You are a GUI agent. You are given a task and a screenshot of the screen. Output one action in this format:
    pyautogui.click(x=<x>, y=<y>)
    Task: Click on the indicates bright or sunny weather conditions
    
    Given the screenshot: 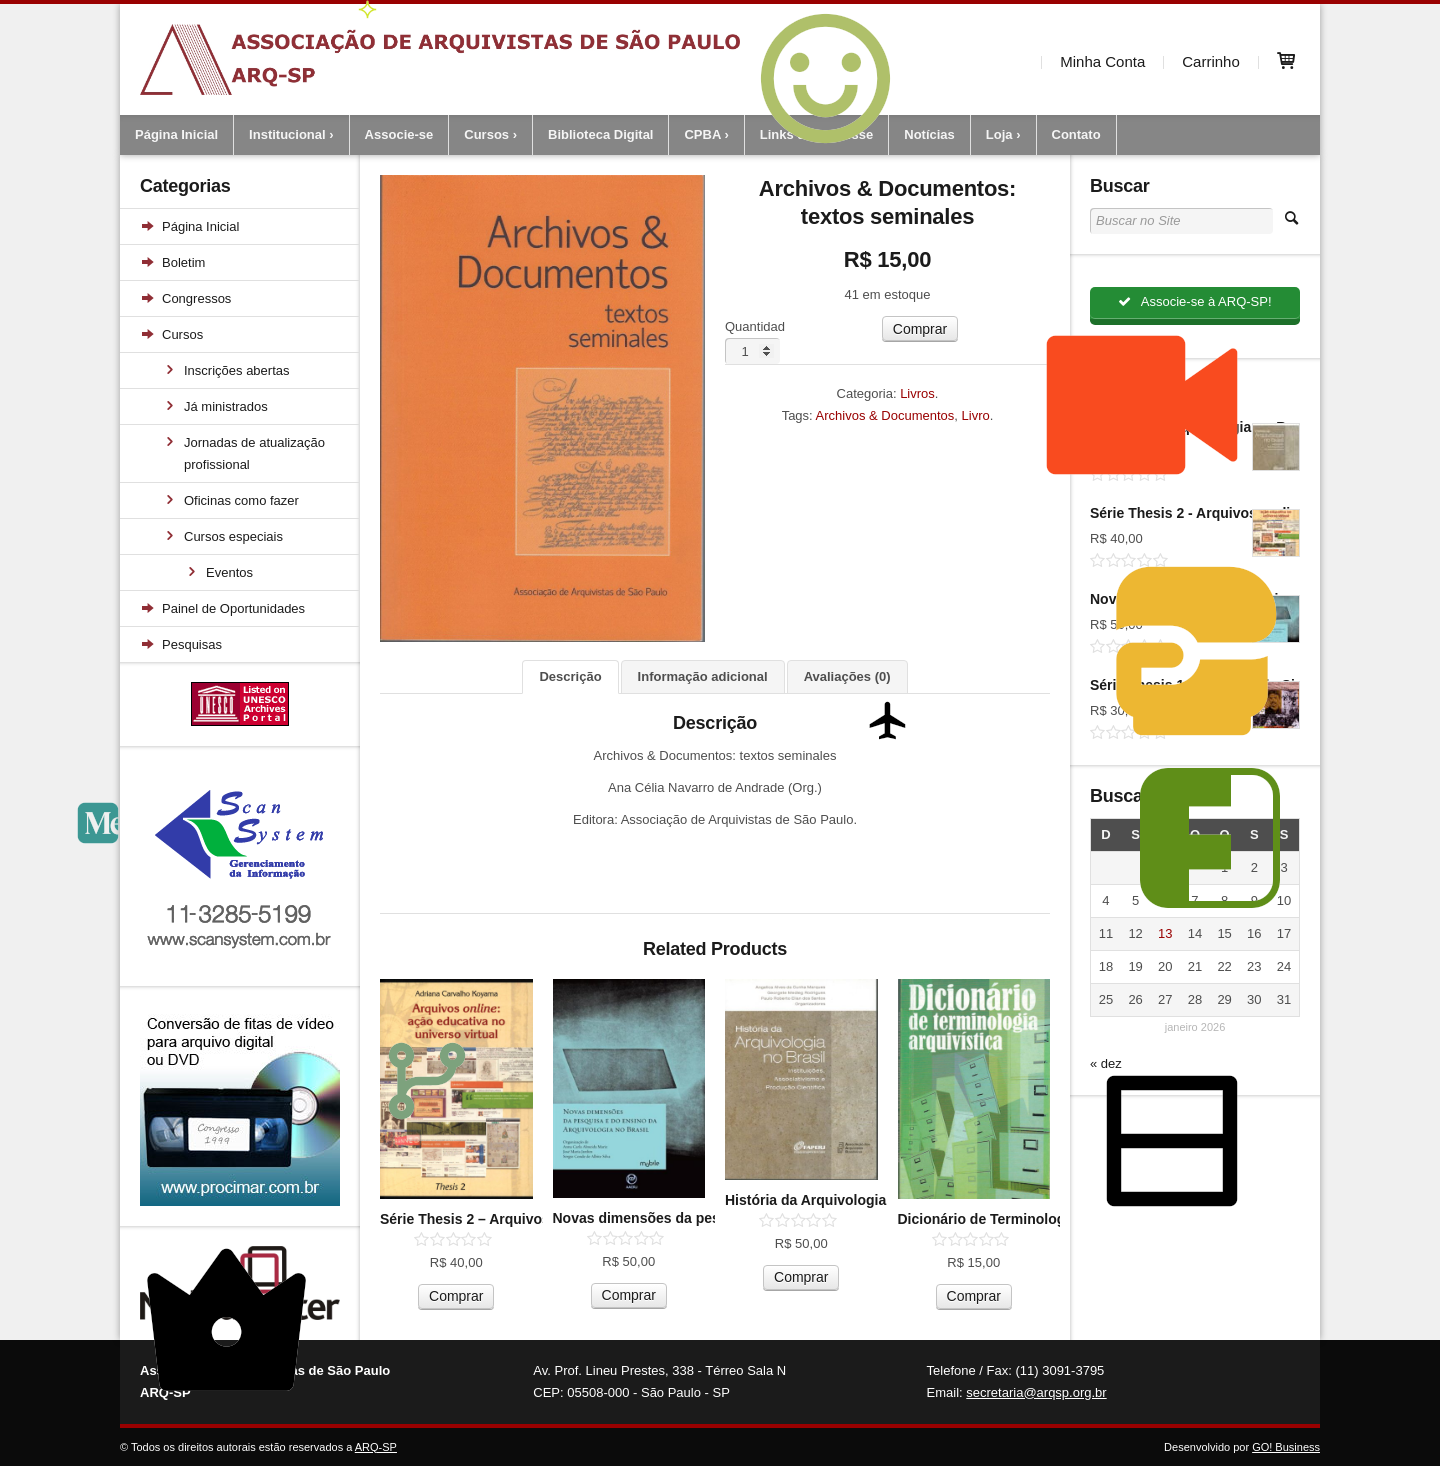 What is the action you would take?
    pyautogui.click(x=367, y=9)
    